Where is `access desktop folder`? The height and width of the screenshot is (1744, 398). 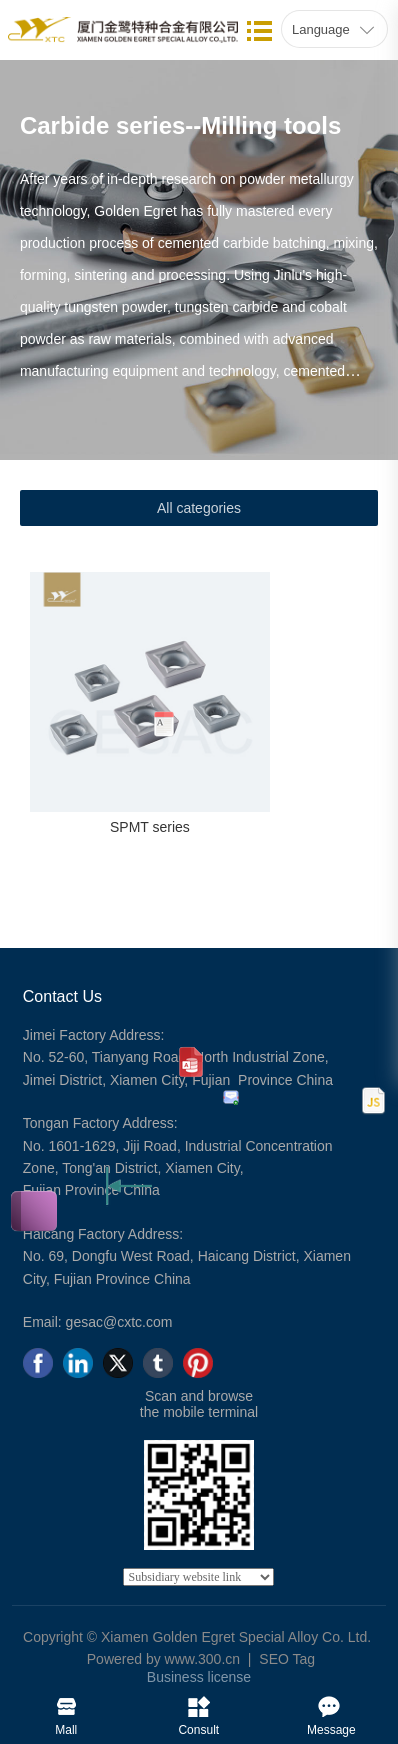 access desktop folder is located at coordinates (34, 1210).